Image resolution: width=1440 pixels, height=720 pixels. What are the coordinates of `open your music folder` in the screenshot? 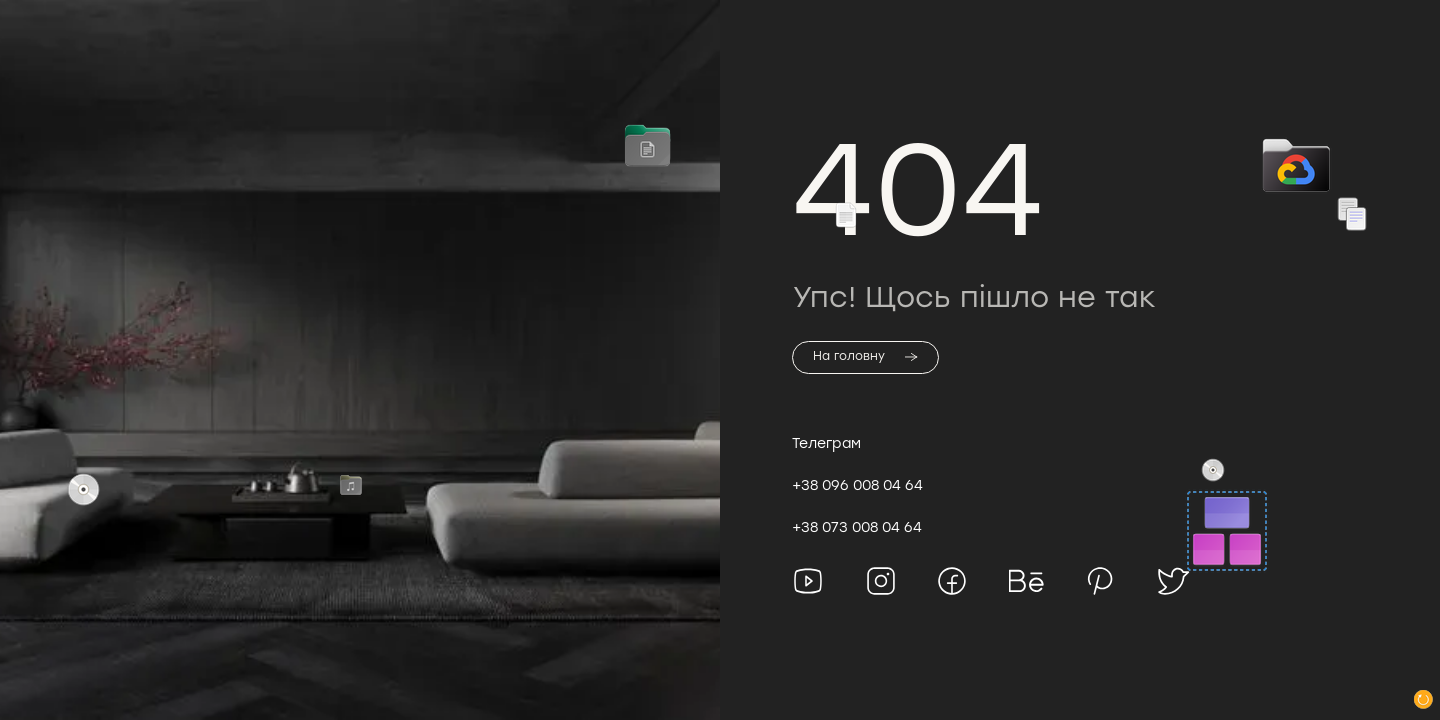 It's located at (351, 485).